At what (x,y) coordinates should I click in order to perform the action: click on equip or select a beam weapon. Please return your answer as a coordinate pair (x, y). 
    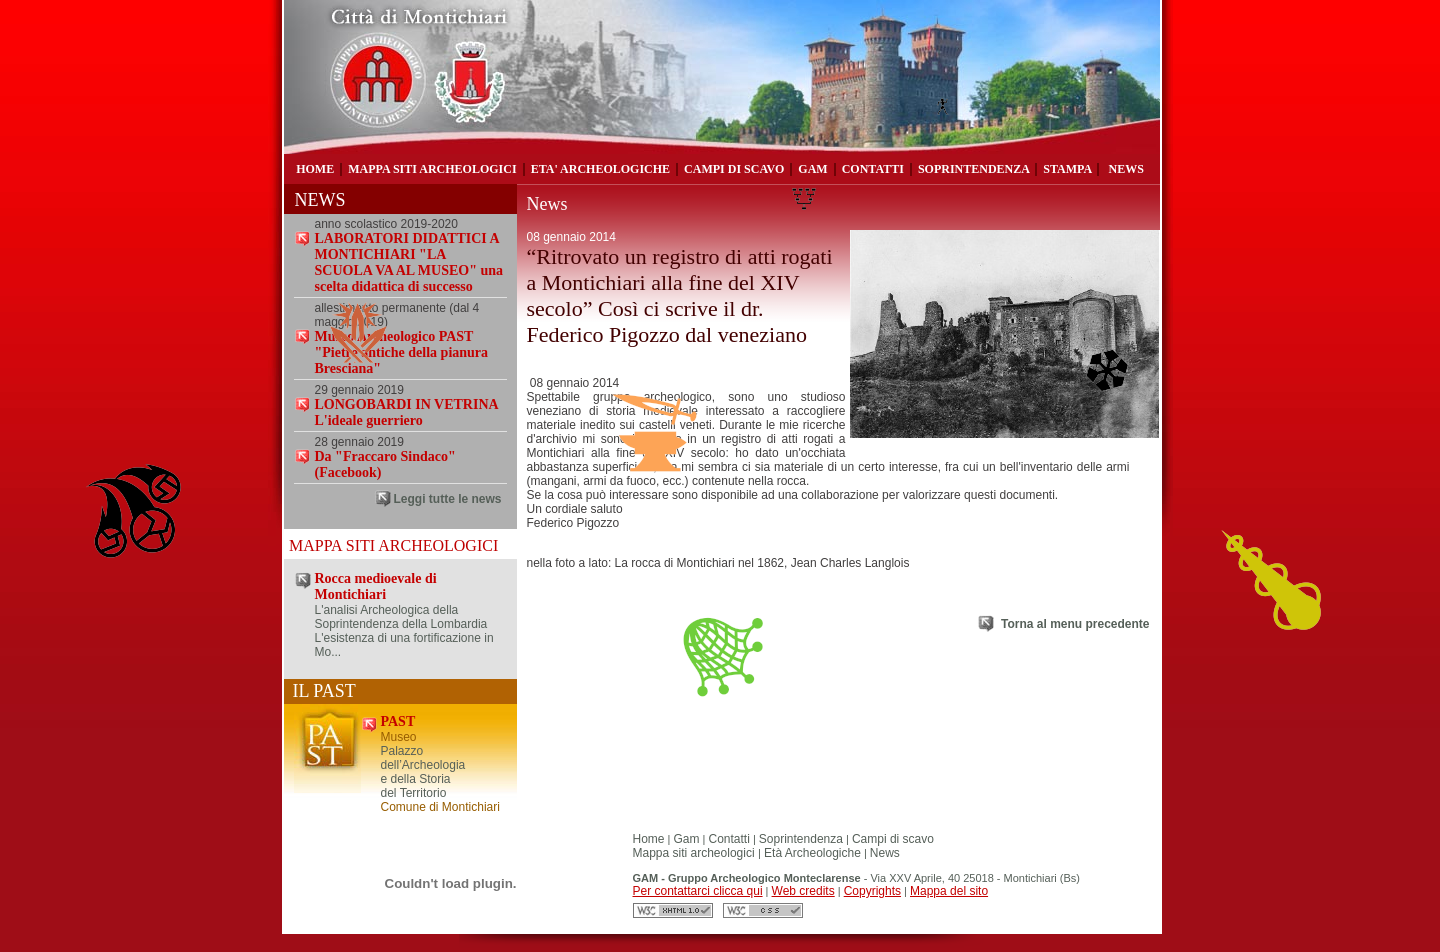
    Looking at the image, I should click on (1271, 580).